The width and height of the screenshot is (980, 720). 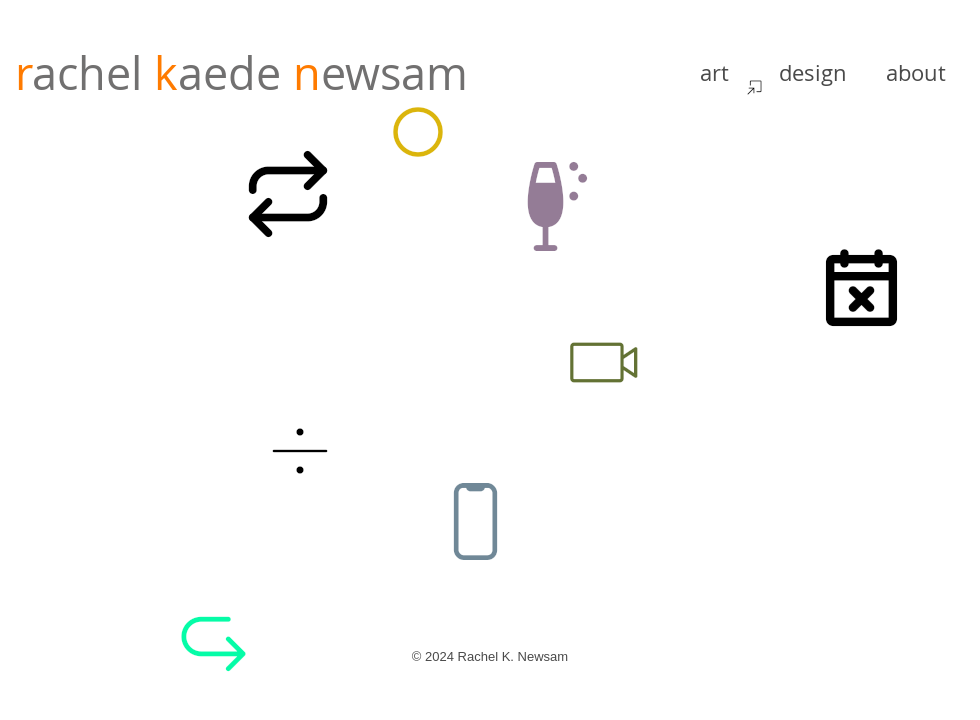 What do you see at coordinates (861, 290) in the screenshot?
I see `cancel or delete a scheduled event` at bounding box center [861, 290].